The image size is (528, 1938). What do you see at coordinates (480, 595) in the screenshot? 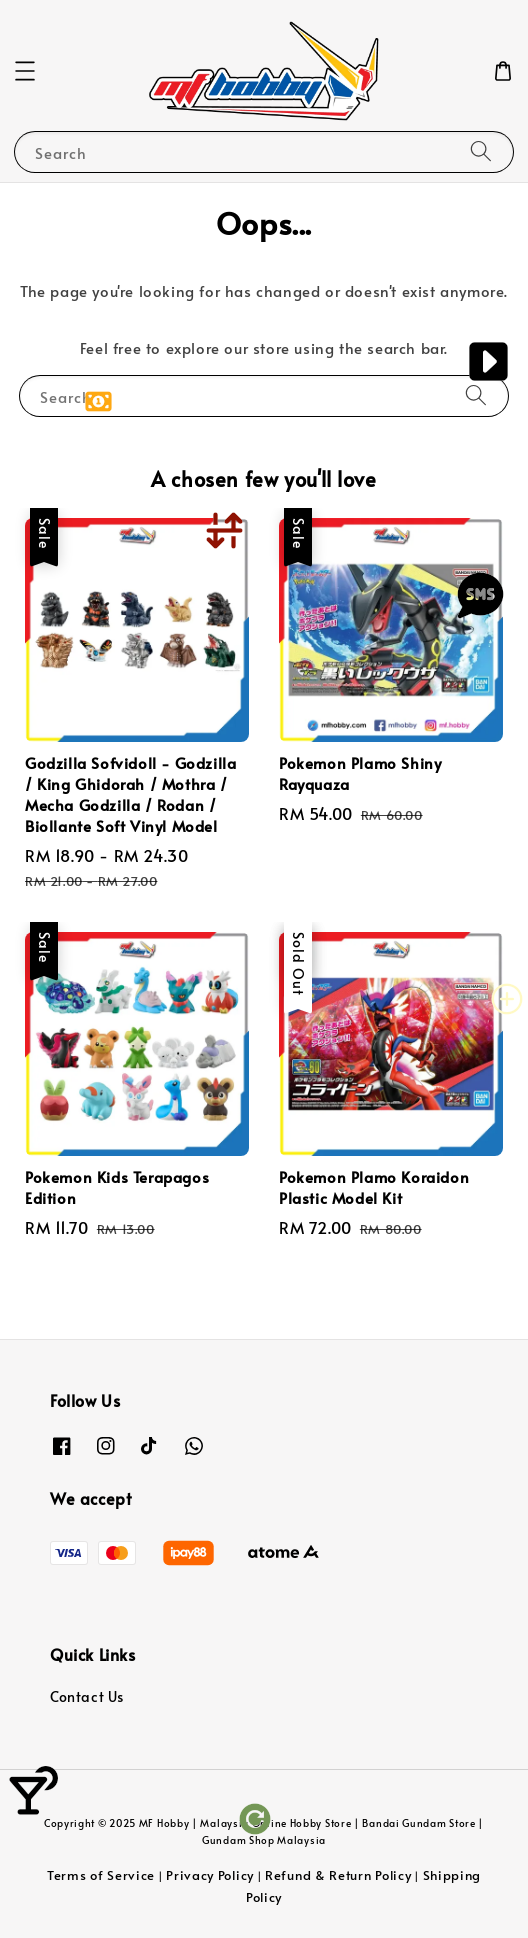
I see `open text messaging app` at bounding box center [480, 595].